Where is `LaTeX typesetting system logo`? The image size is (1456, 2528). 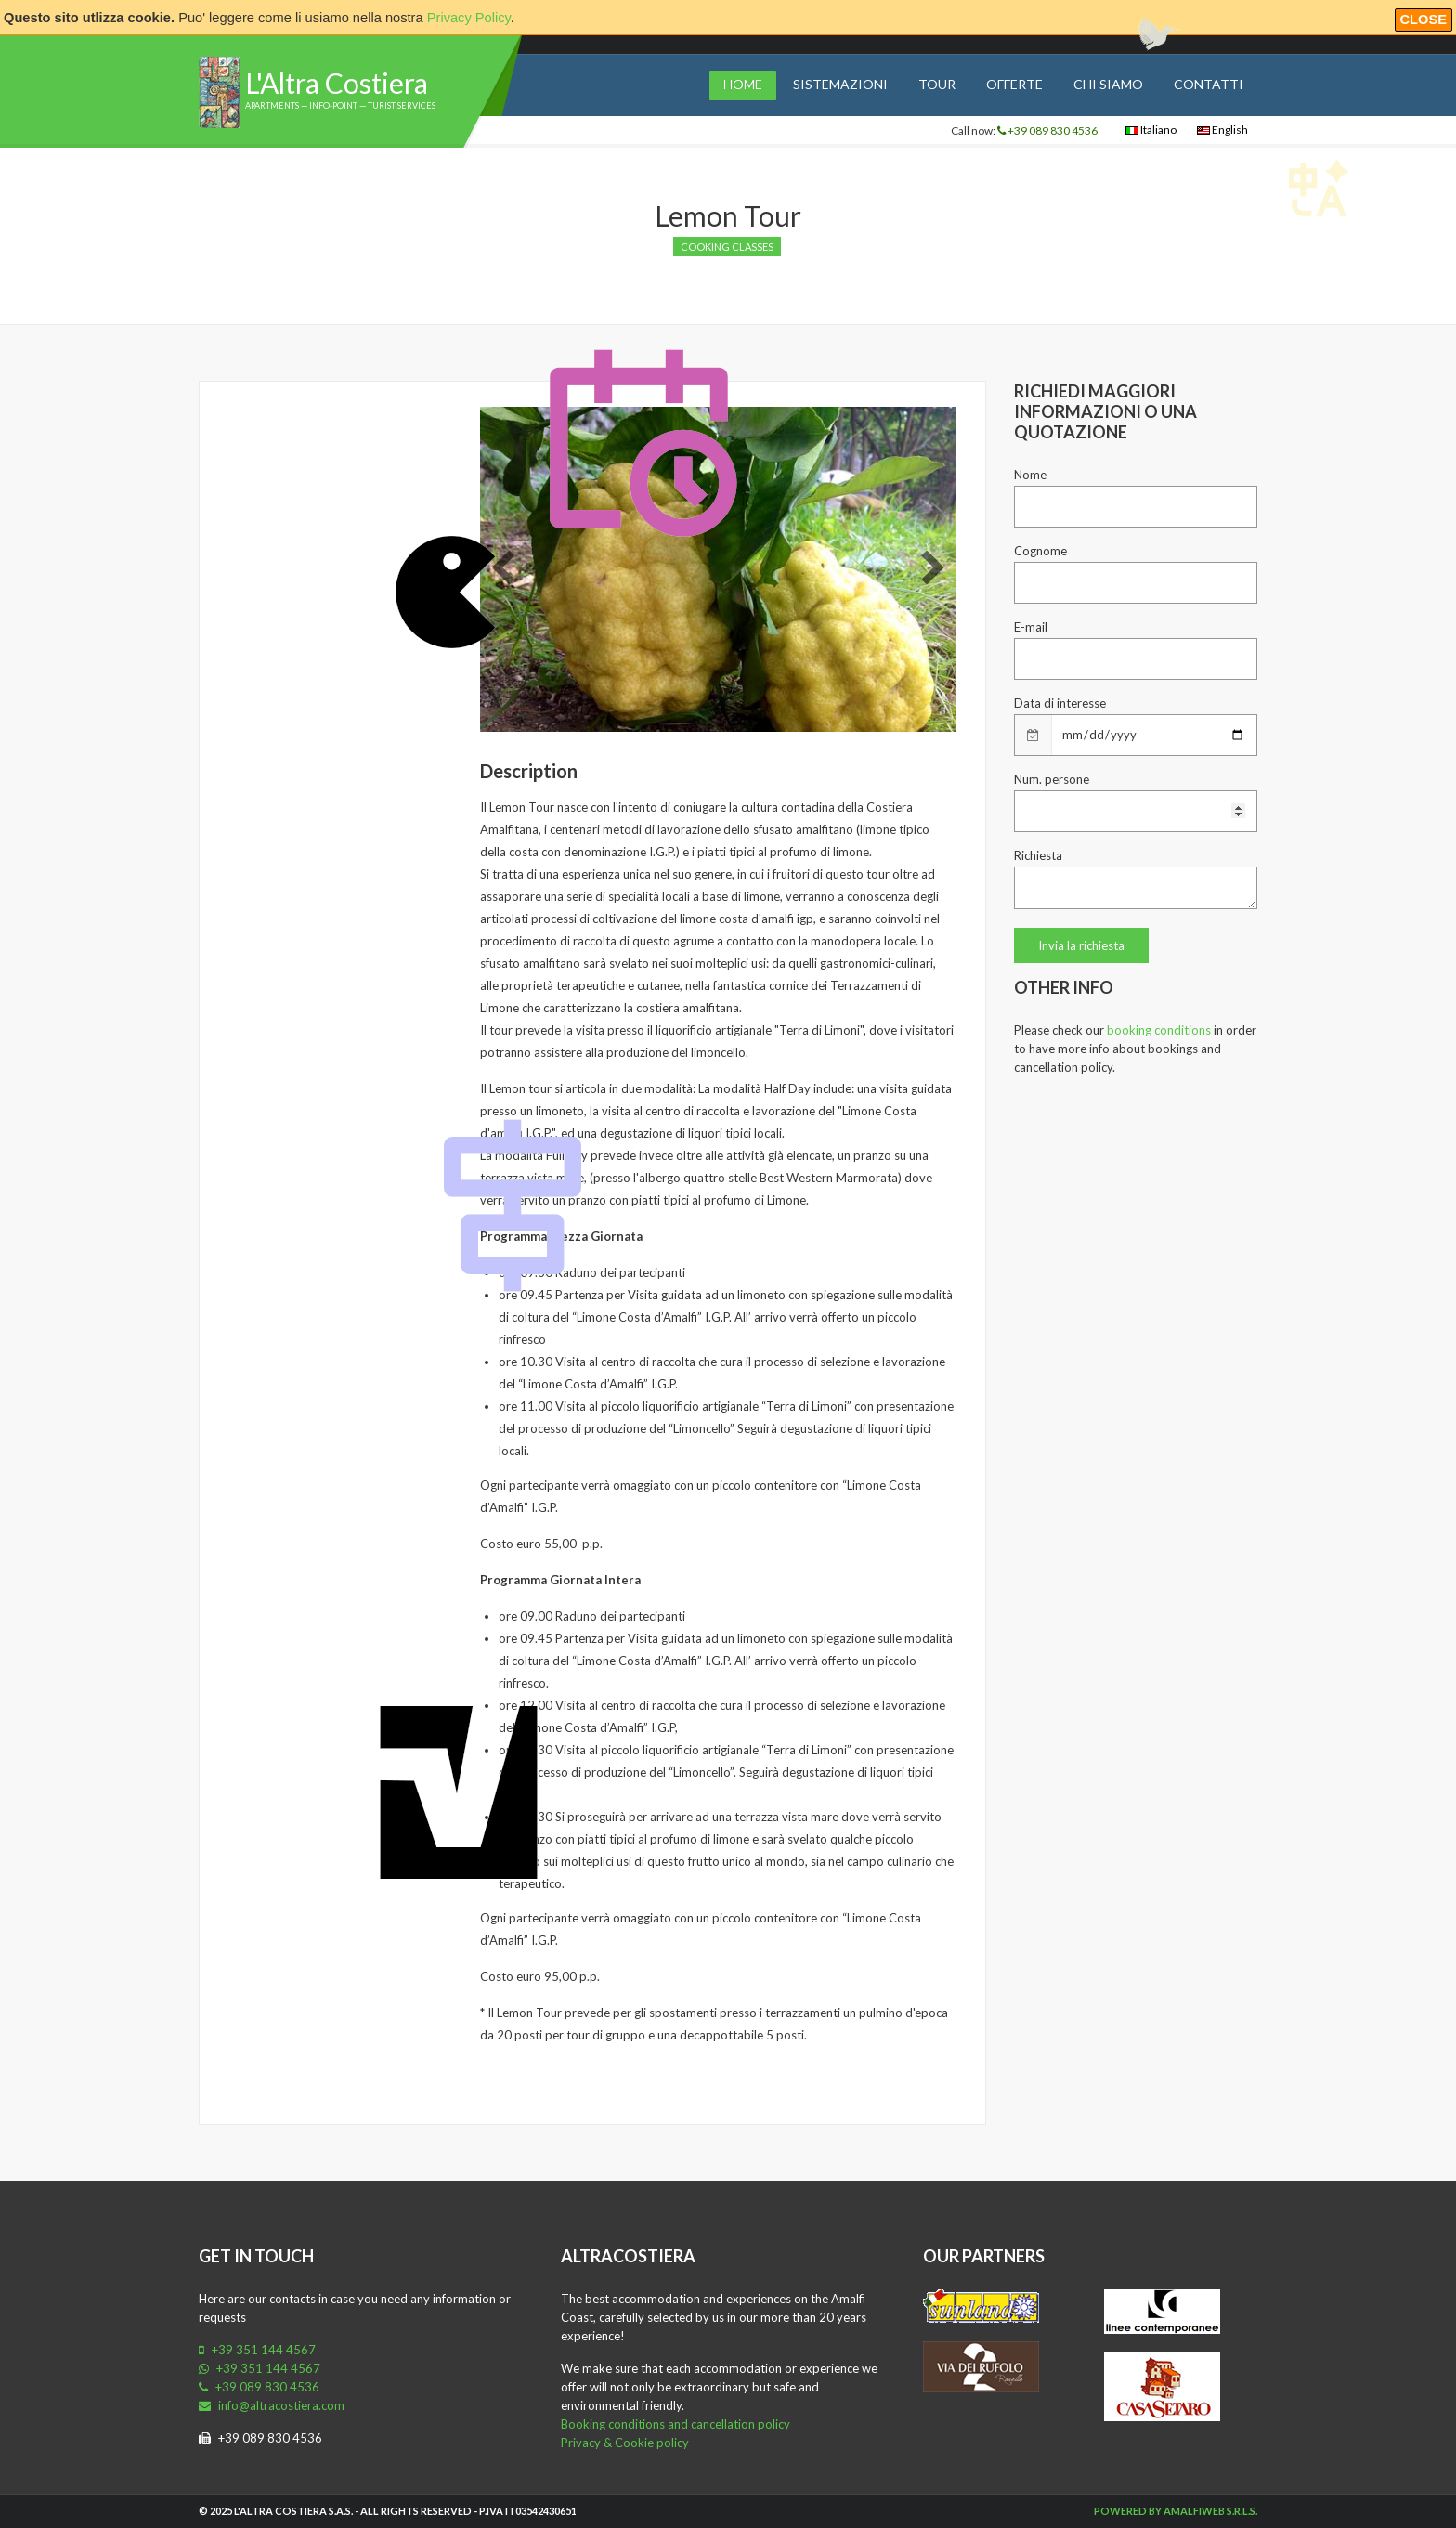
LaTeX typesetting system logo is located at coordinates (1160, 34).